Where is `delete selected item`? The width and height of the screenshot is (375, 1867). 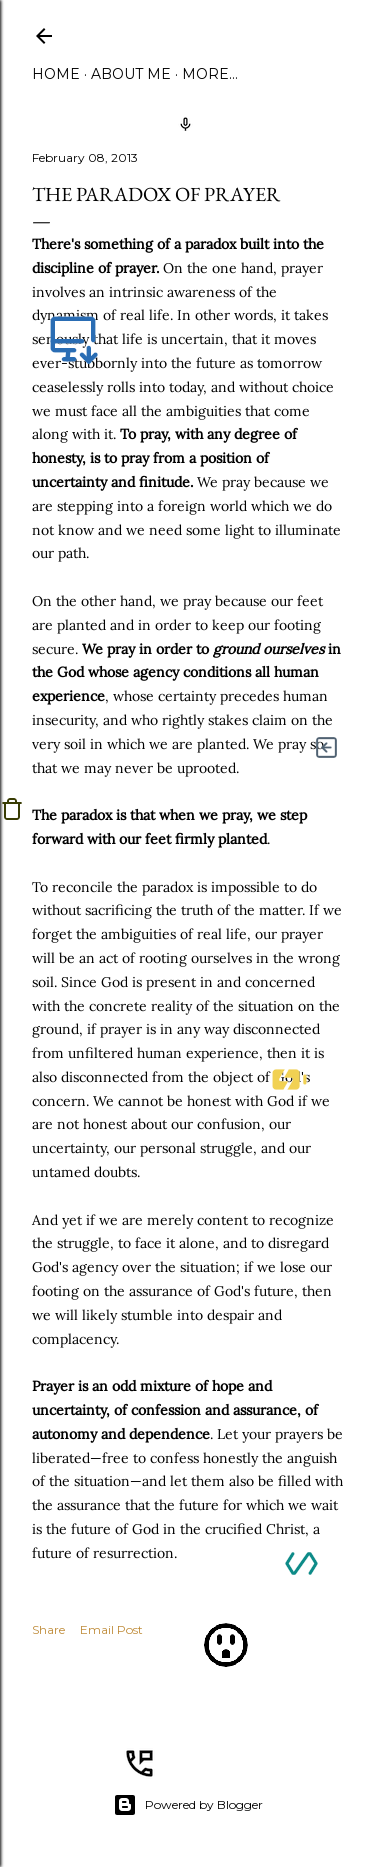 delete selected item is located at coordinates (12, 809).